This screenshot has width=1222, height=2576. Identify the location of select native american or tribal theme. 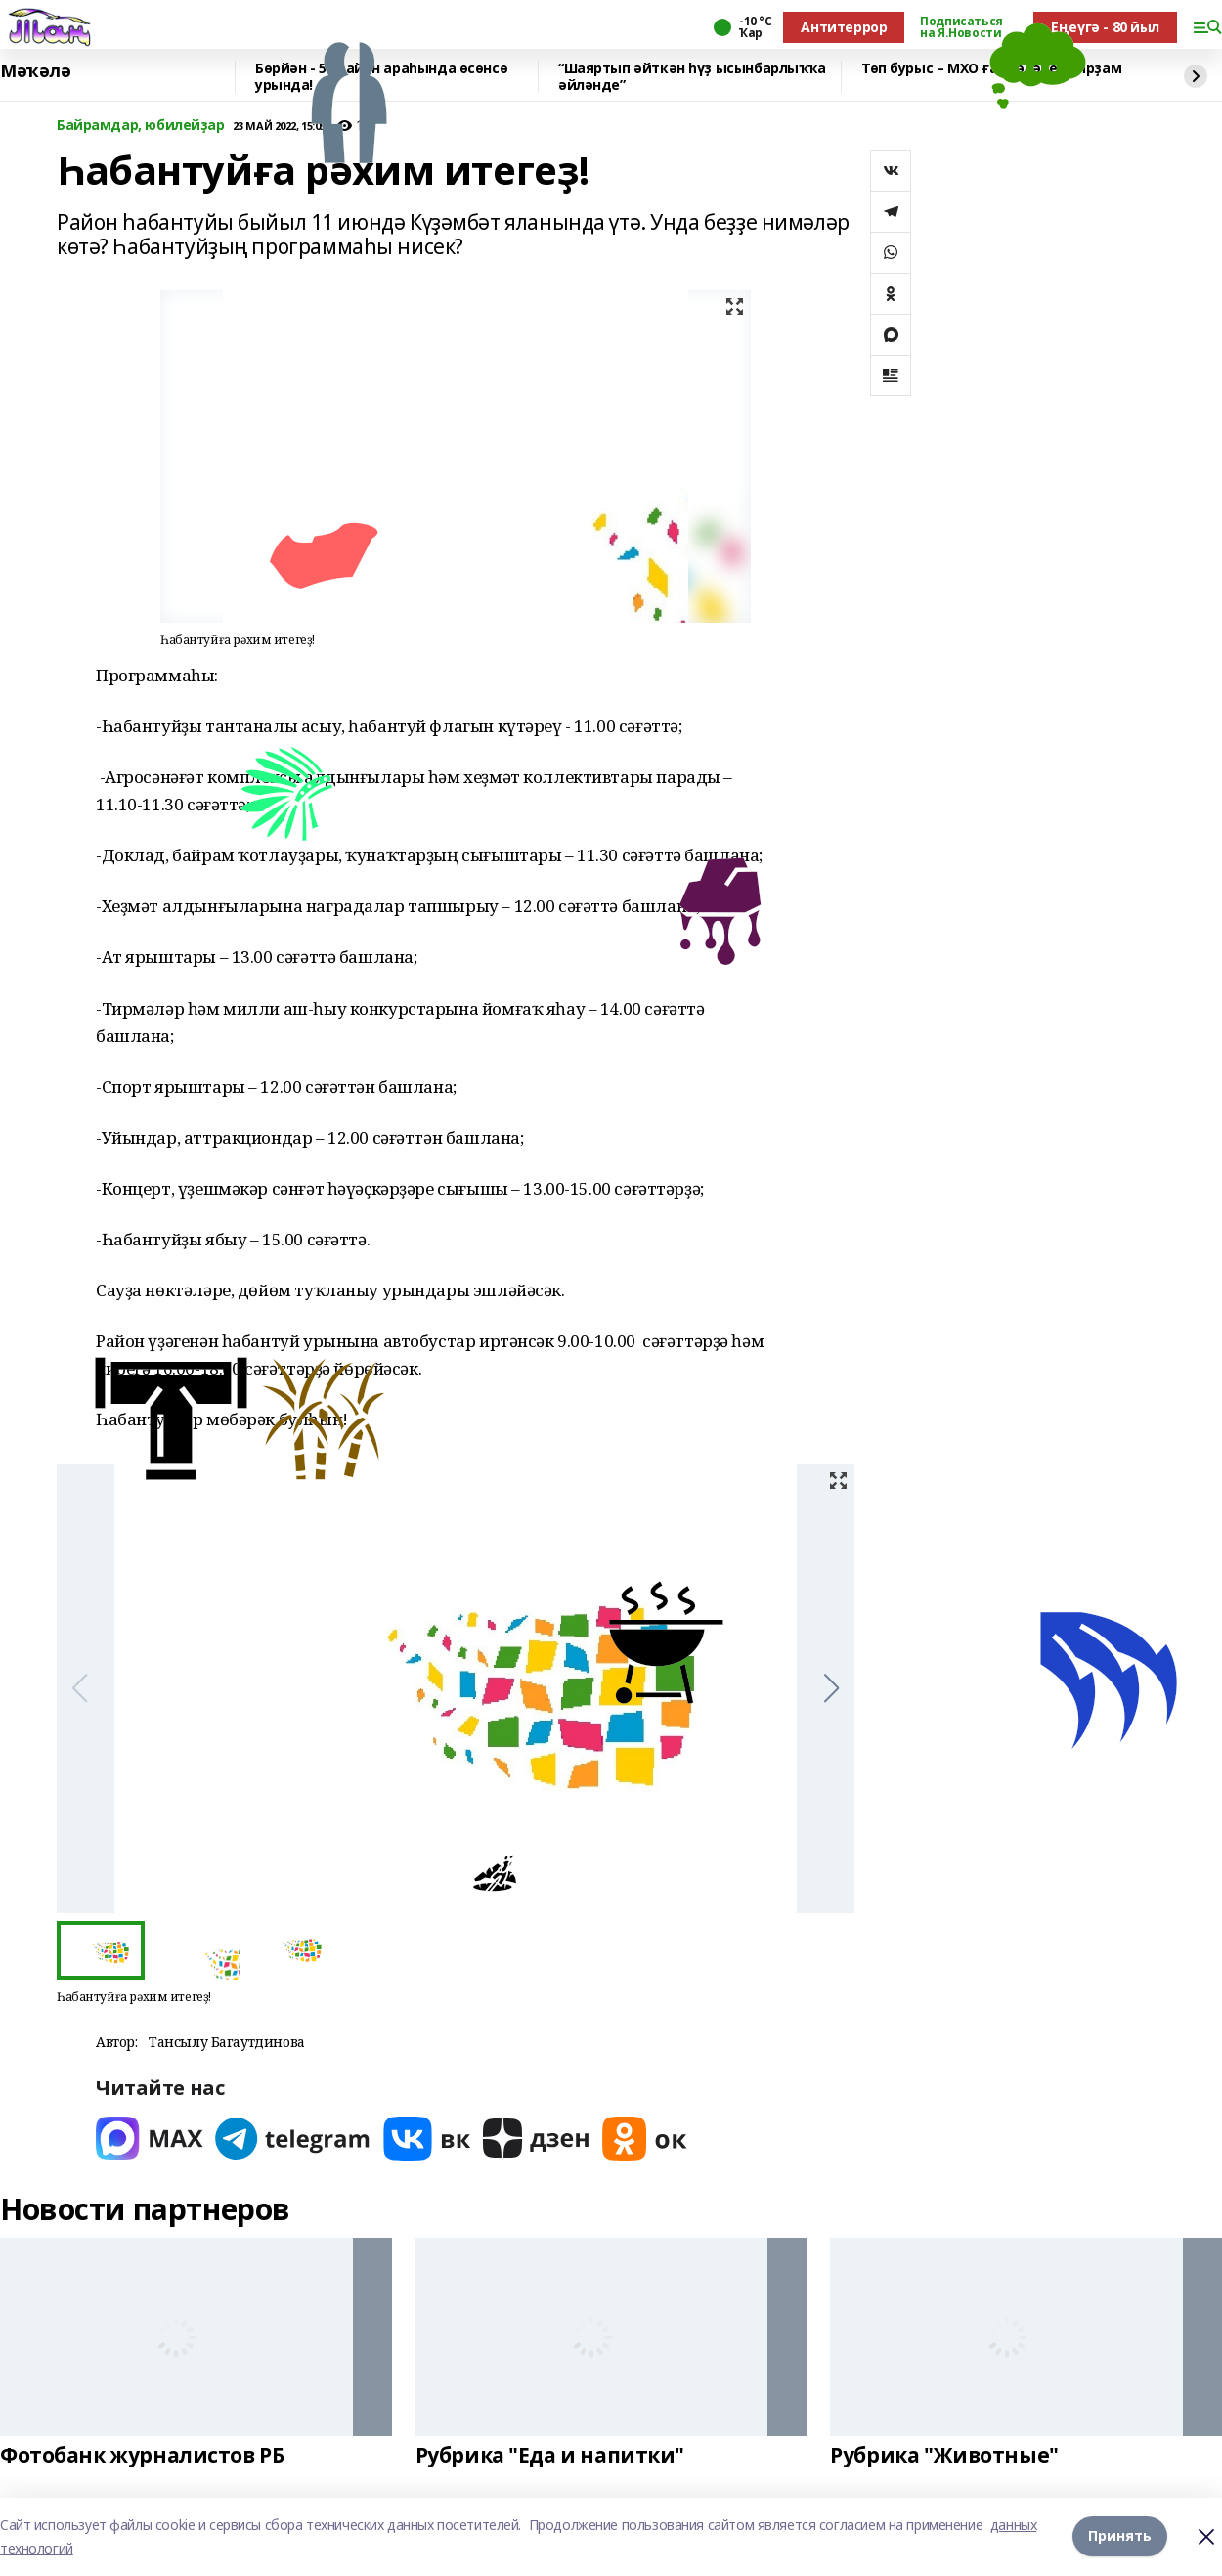
(286, 794).